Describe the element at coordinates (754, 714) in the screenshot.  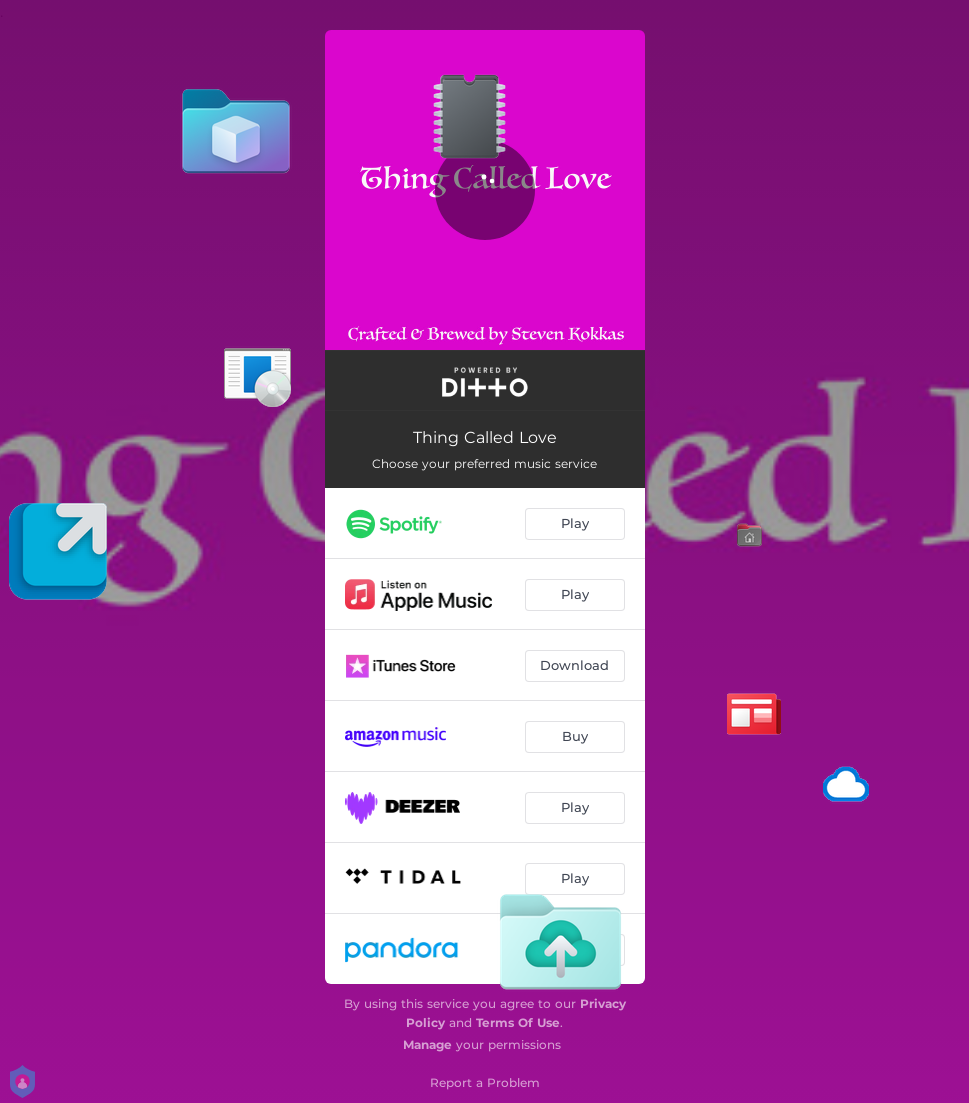
I see `open the news app` at that location.